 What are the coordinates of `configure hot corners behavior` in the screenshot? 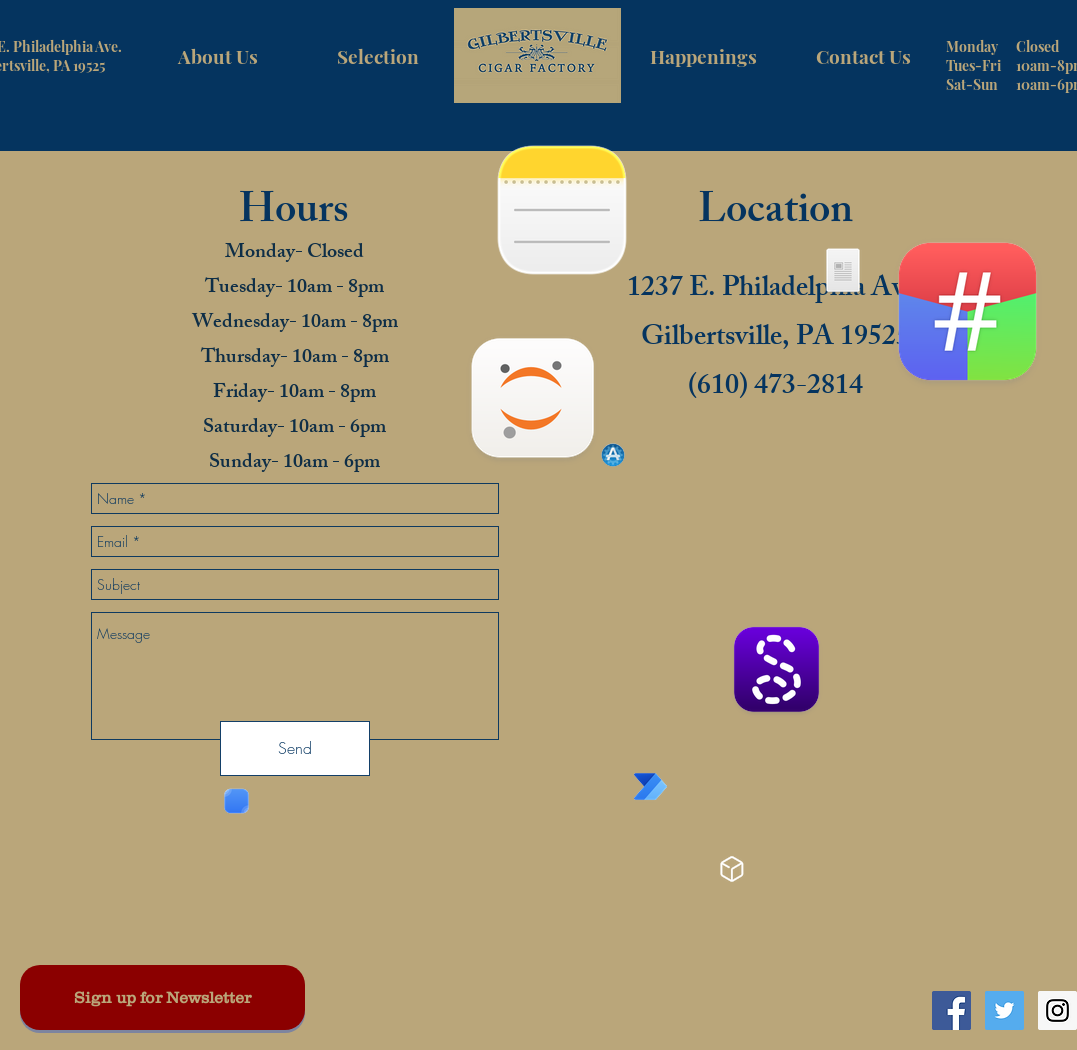 It's located at (236, 801).